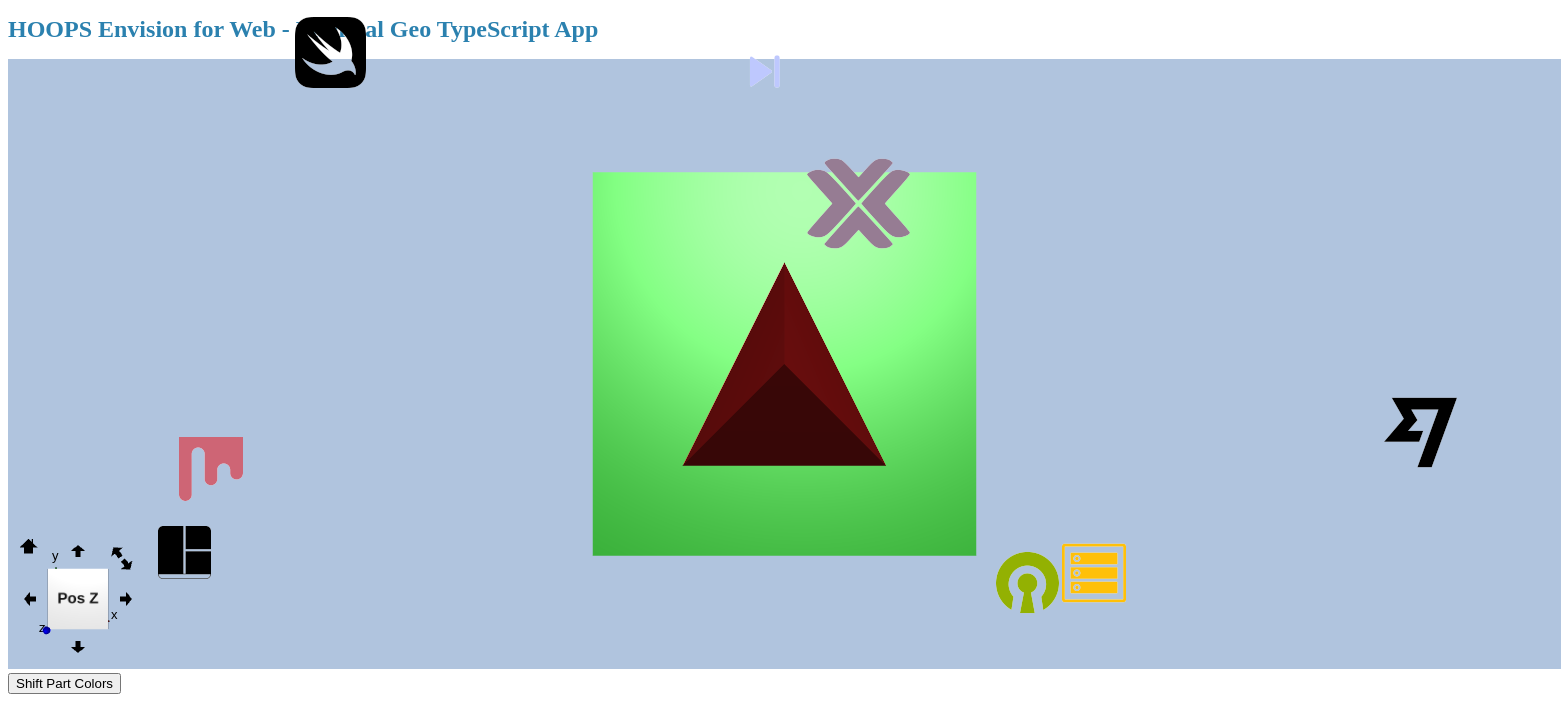  What do you see at coordinates (1094, 573) in the screenshot?
I see `openmediavault network-attached storage application` at bounding box center [1094, 573].